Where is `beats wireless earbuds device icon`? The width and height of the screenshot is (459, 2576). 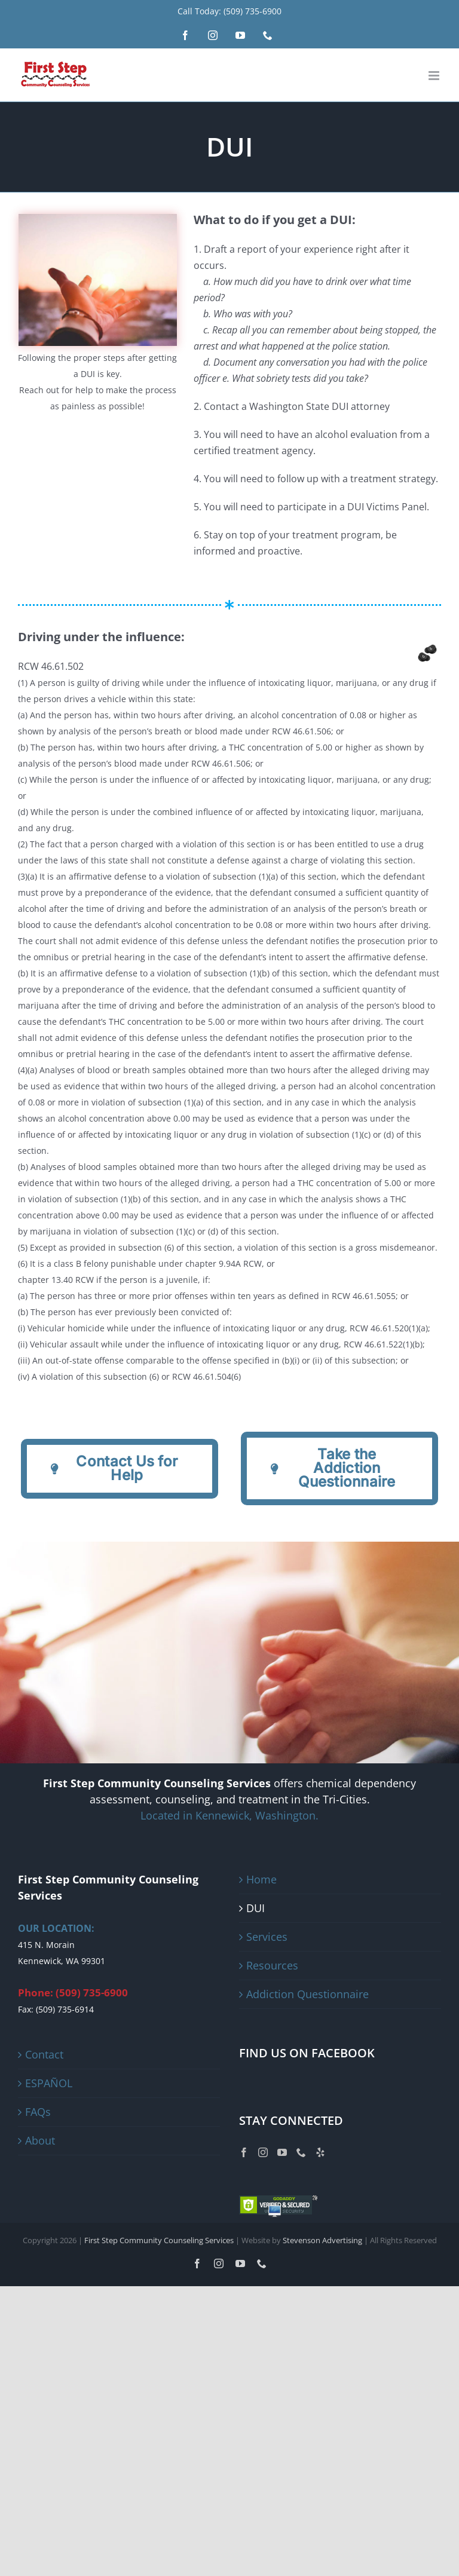
beats wireless earbuds device icon is located at coordinates (427, 653).